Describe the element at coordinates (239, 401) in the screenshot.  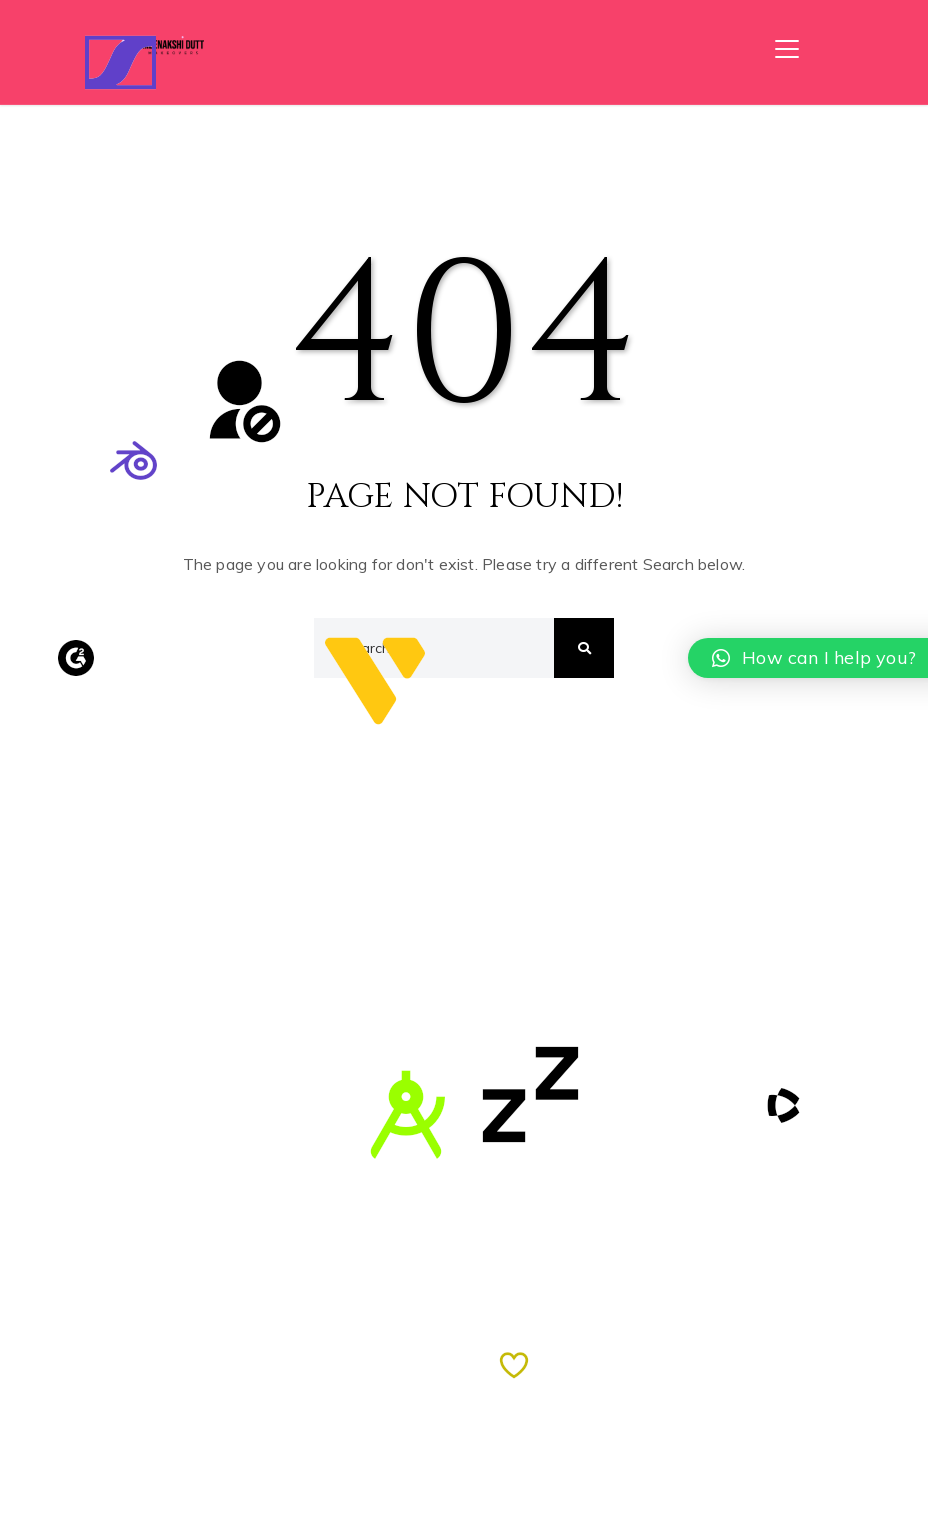
I see `block or ban a user` at that location.